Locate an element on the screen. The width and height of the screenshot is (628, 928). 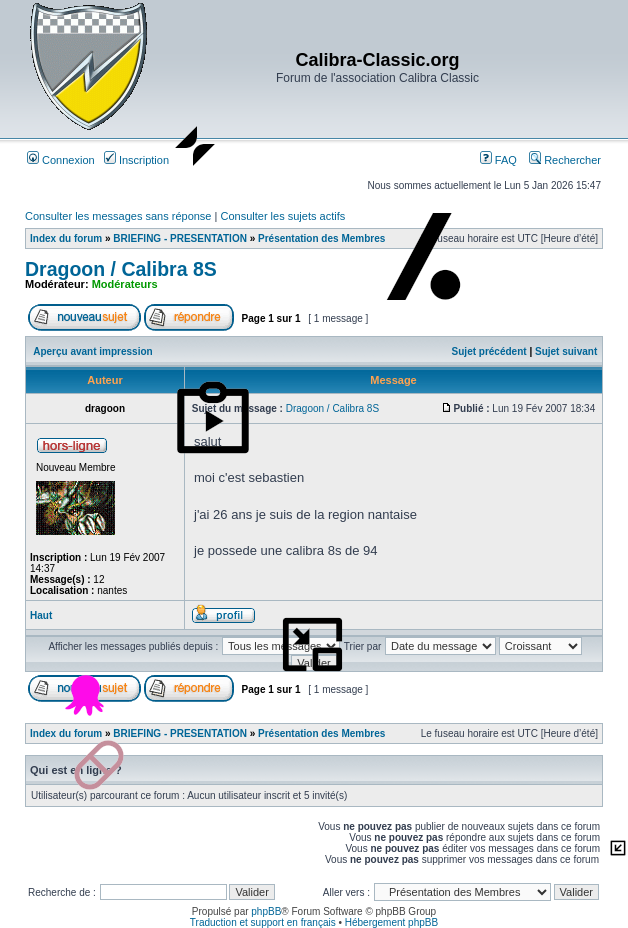
view medication information is located at coordinates (99, 765).